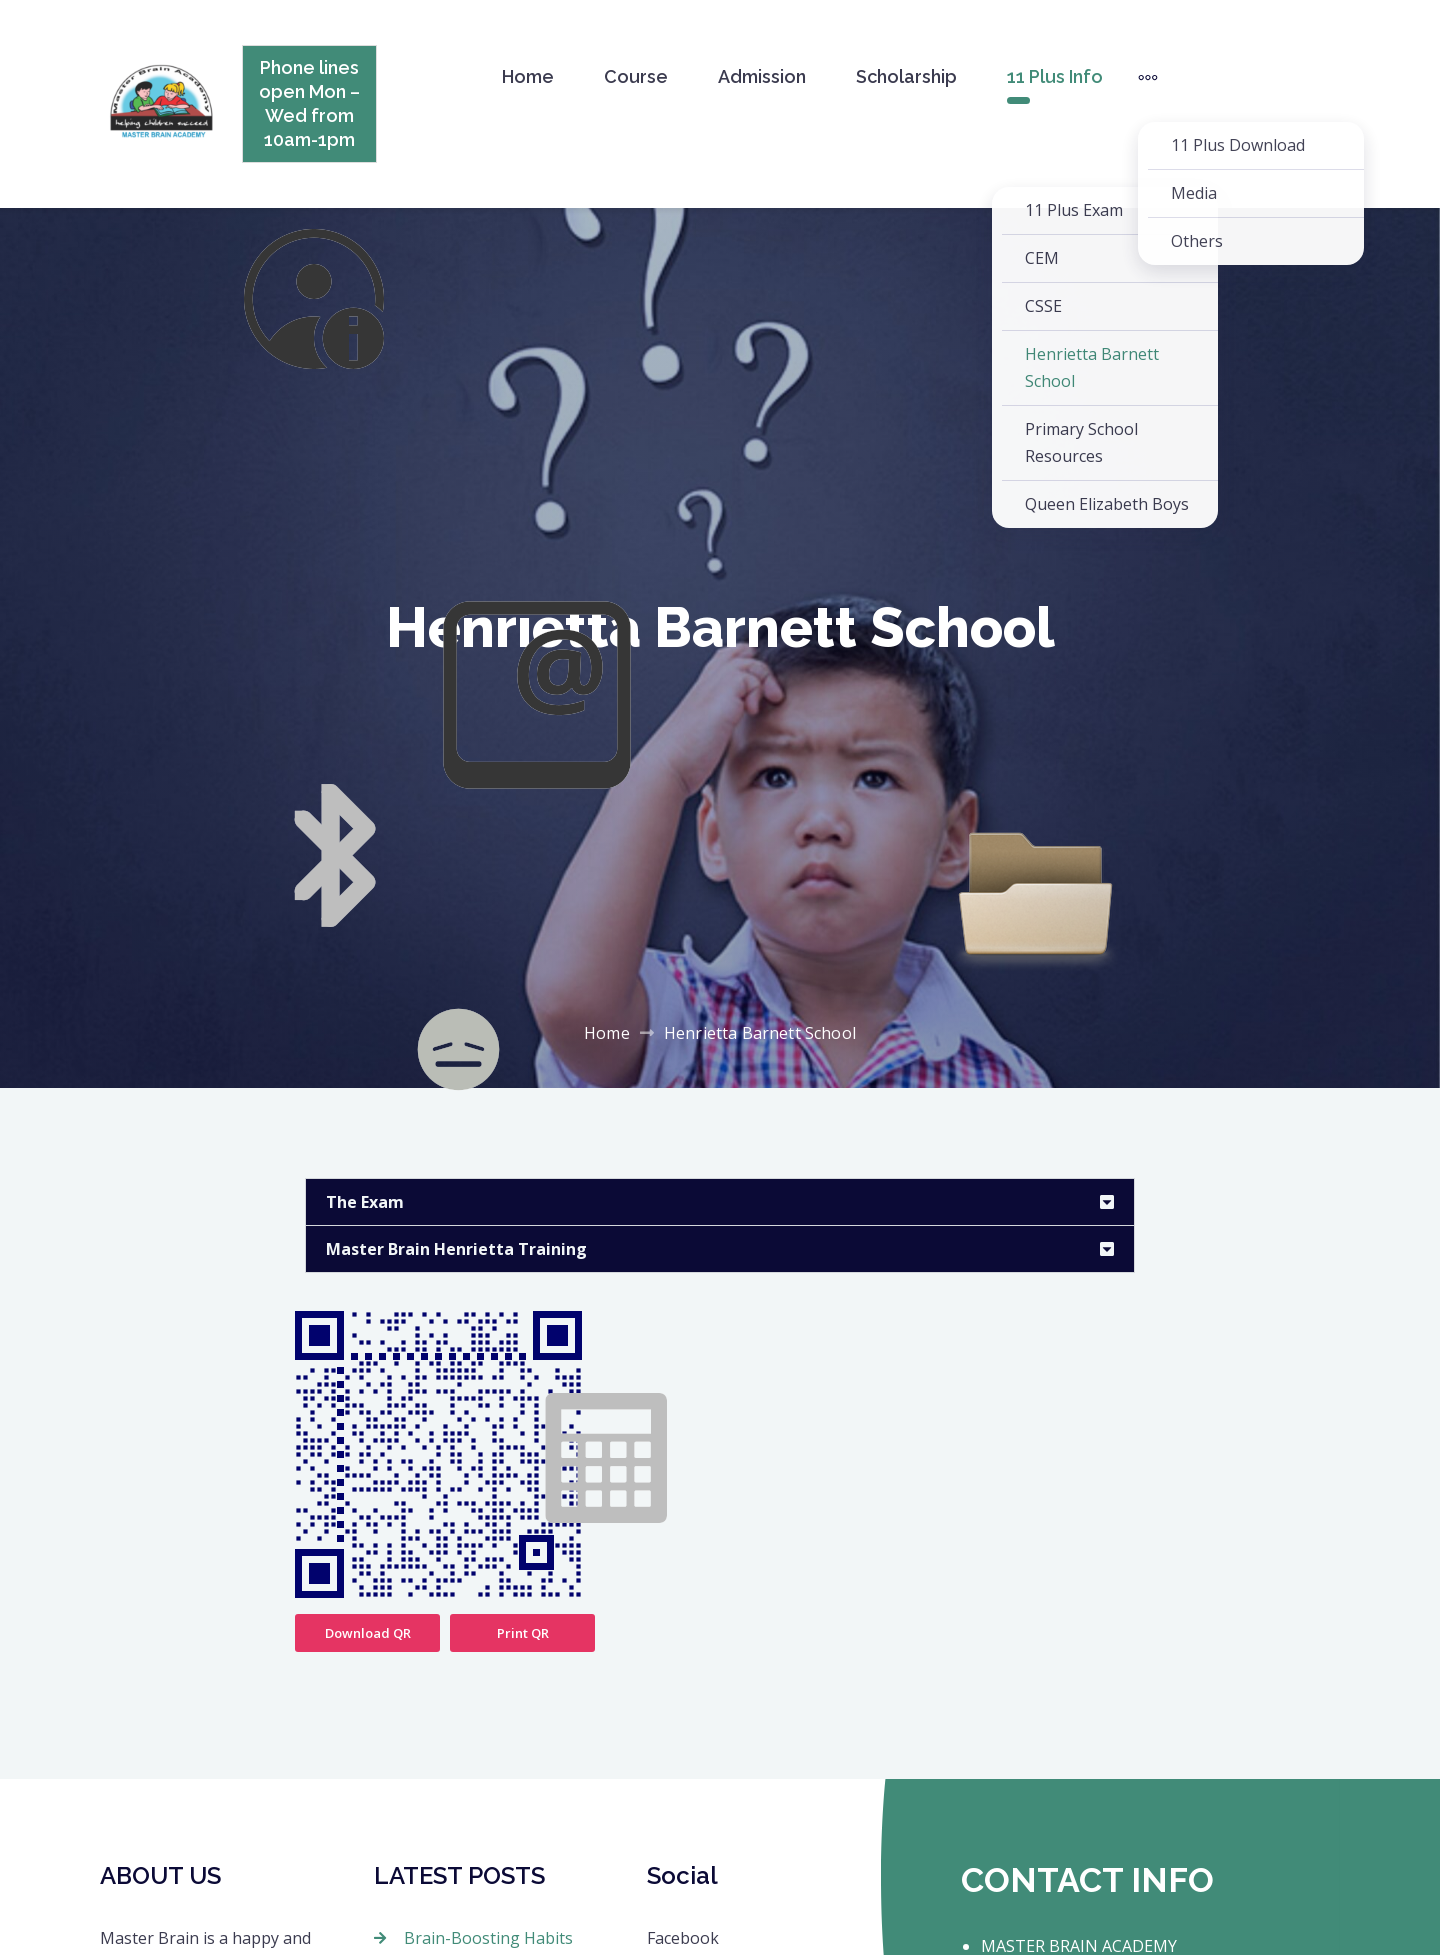 The image size is (1440, 1955). I want to click on access keyboard and input settings, so click(537, 695).